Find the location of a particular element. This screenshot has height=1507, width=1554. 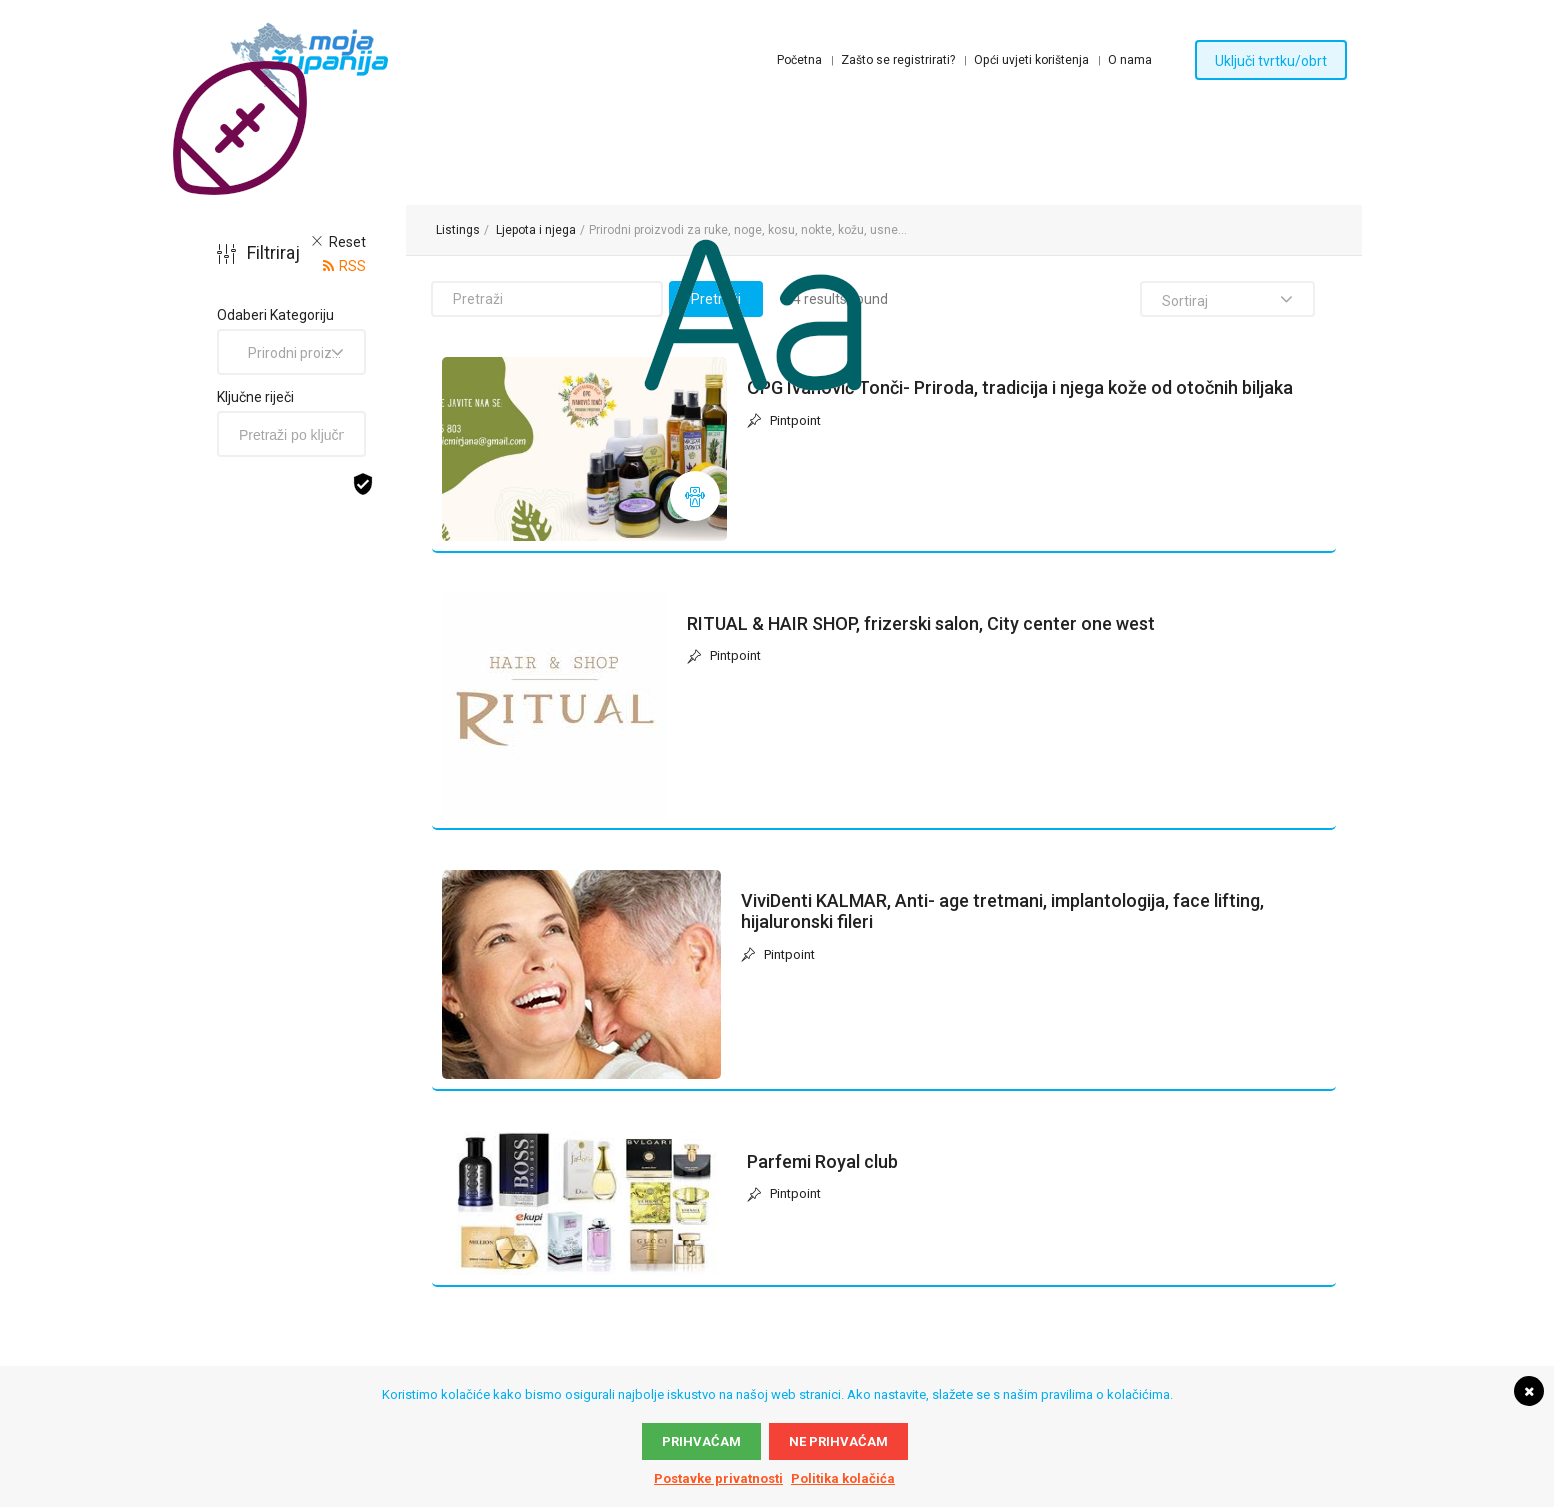

access sports scores and updates is located at coordinates (240, 128).